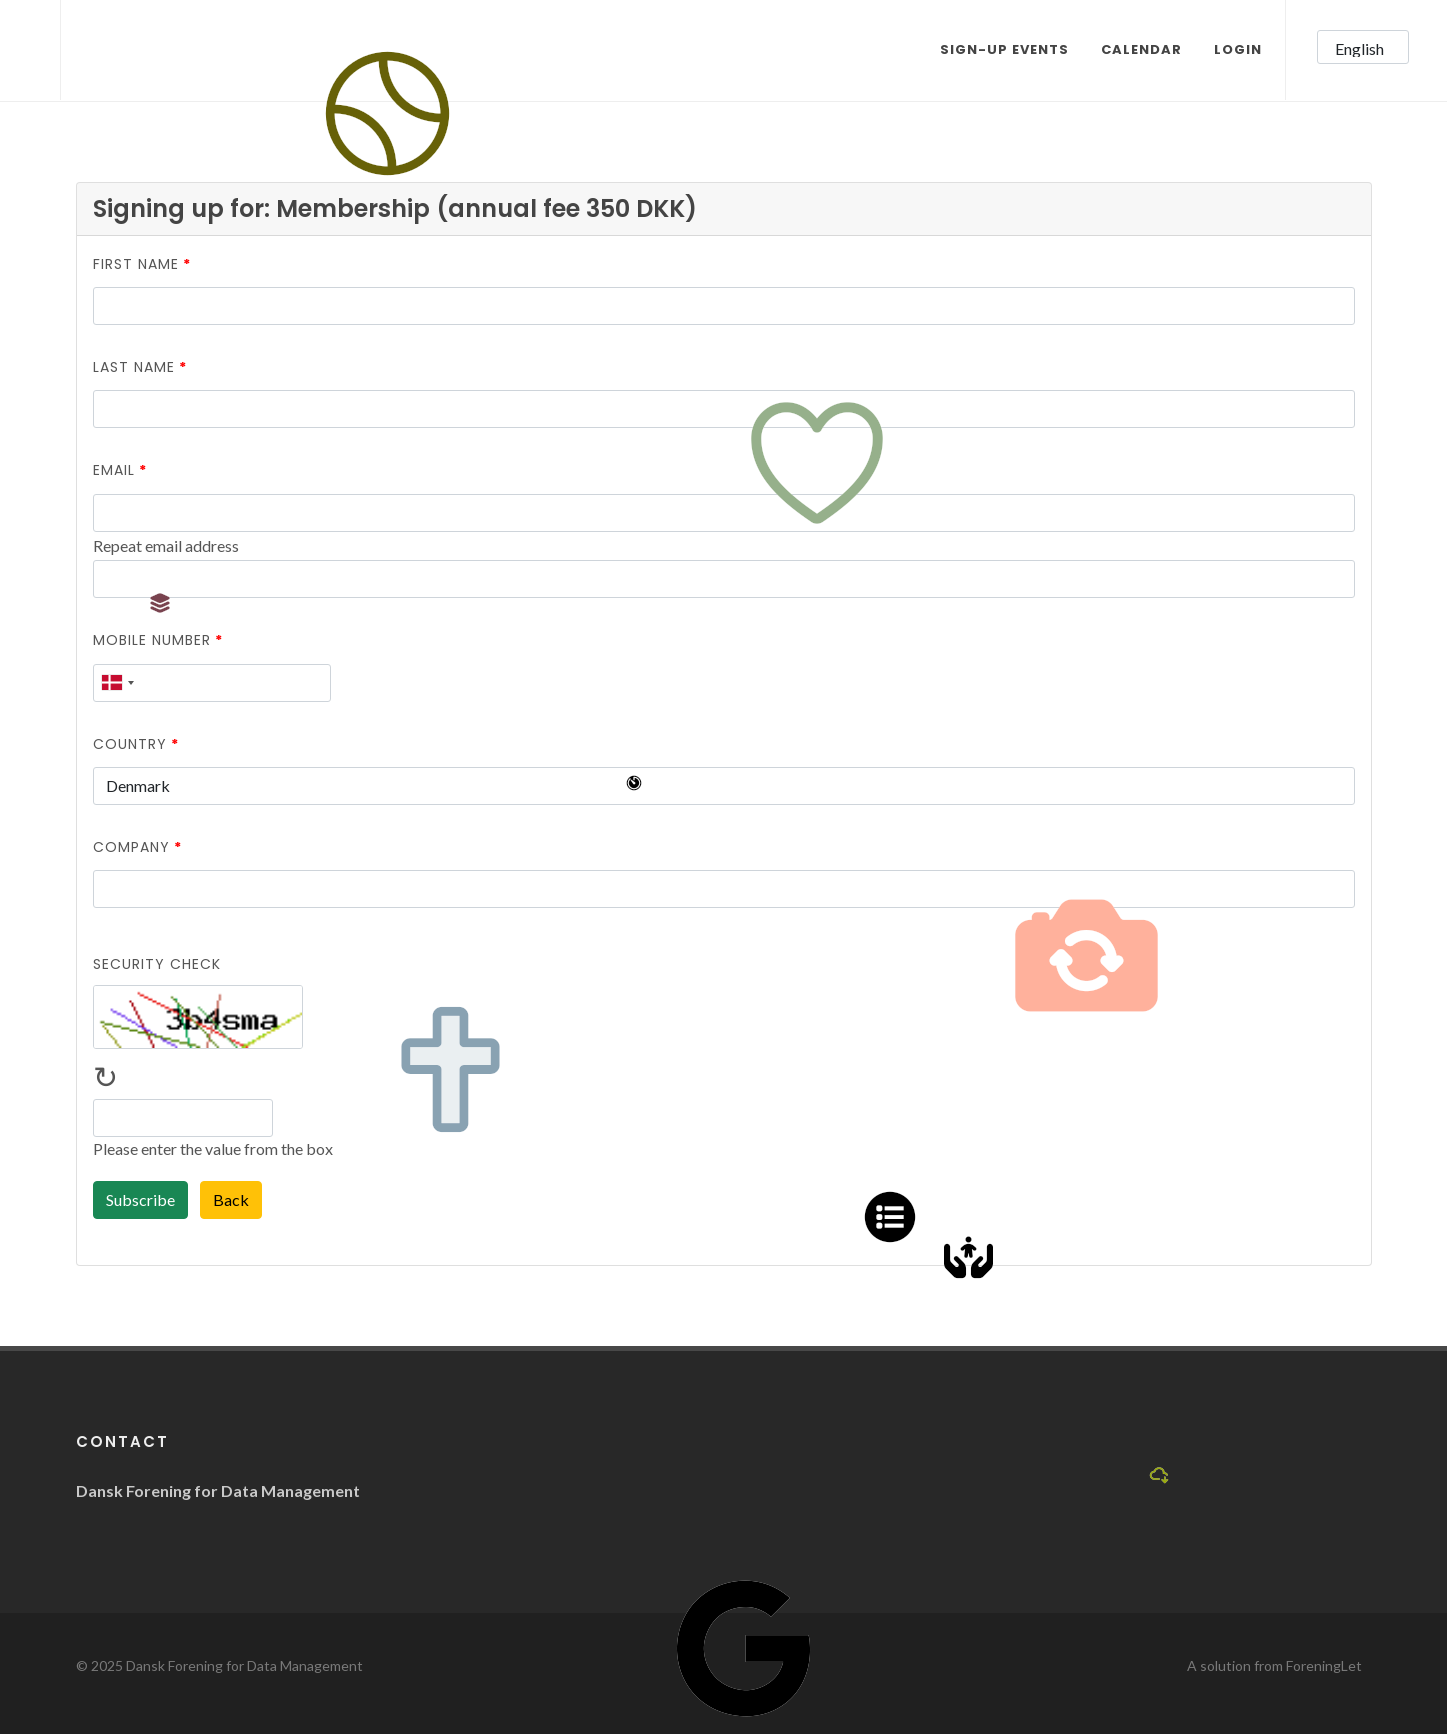 The image size is (1447, 1734). I want to click on set or start a timer, so click(634, 783).